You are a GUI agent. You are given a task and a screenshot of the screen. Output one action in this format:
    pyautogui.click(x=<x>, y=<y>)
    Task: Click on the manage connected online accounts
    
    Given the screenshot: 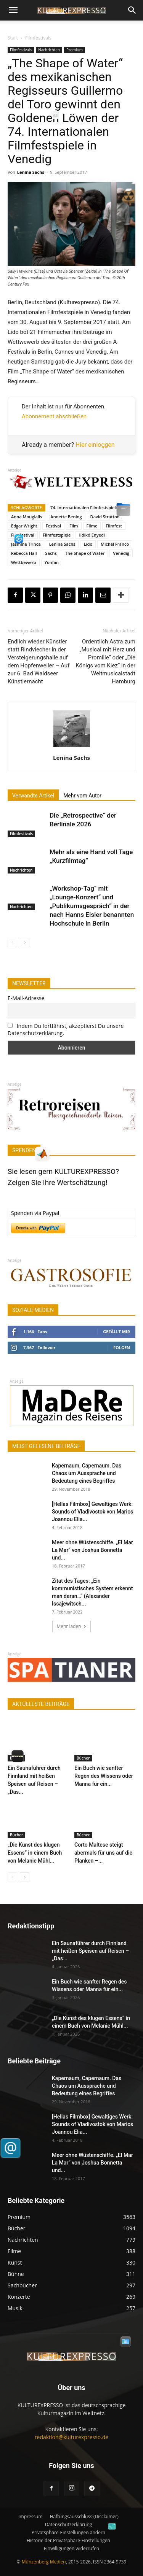 What is the action you would take?
    pyautogui.click(x=10, y=2148)
    